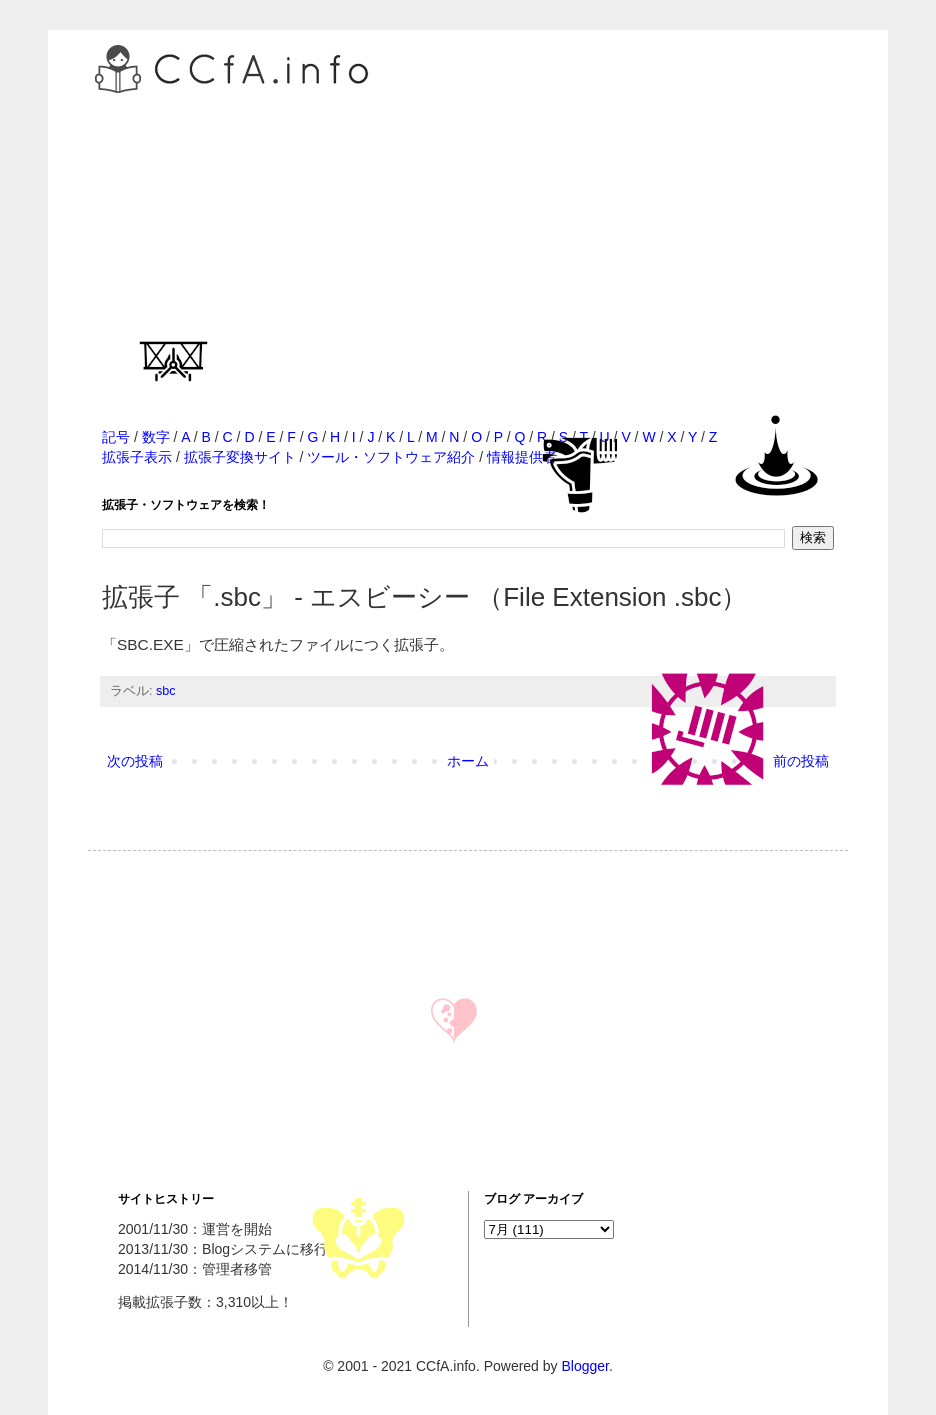  What do you see at coordinates (777, 457) in the screenshot?
I see `indicates water or liquid effect in gameplay` at bounding box center [777, 457].